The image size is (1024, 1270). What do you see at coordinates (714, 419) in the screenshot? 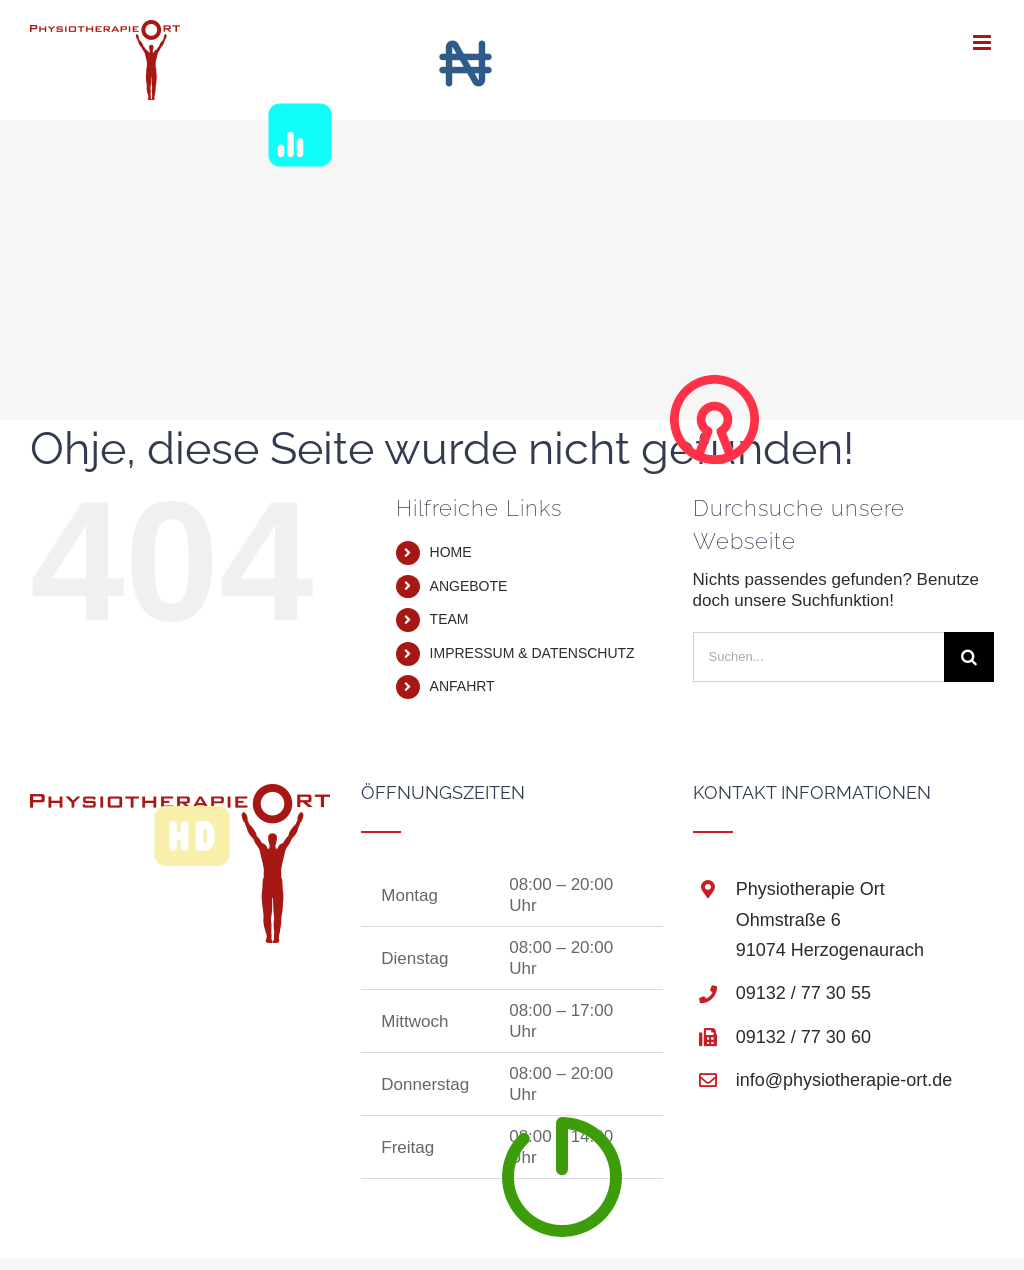
I see `connect to OpenVPN service` at bounding box center [714, 419].